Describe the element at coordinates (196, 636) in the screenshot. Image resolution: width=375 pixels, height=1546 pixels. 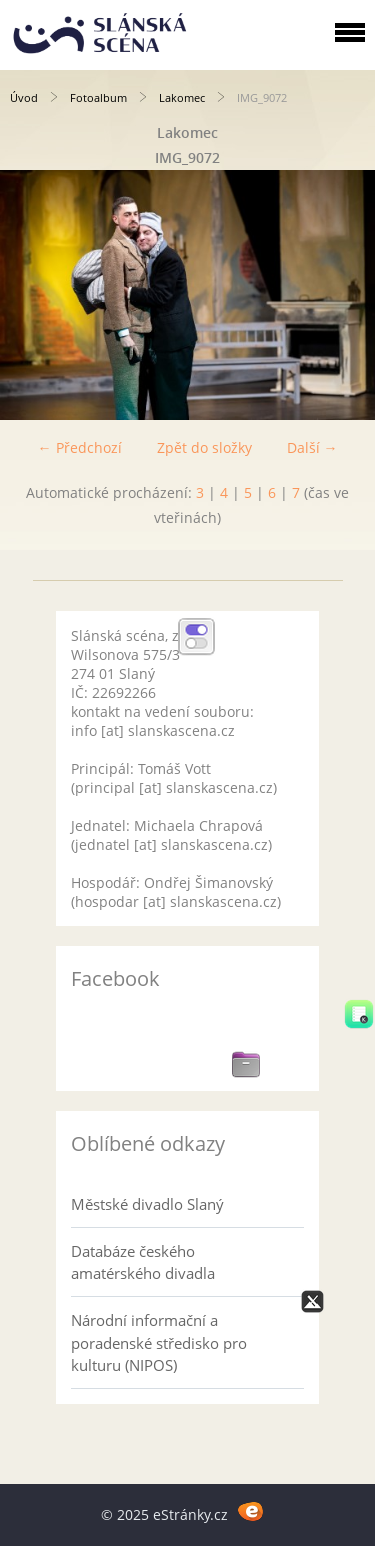
I see `open system tweaks or customization settings` at that location.